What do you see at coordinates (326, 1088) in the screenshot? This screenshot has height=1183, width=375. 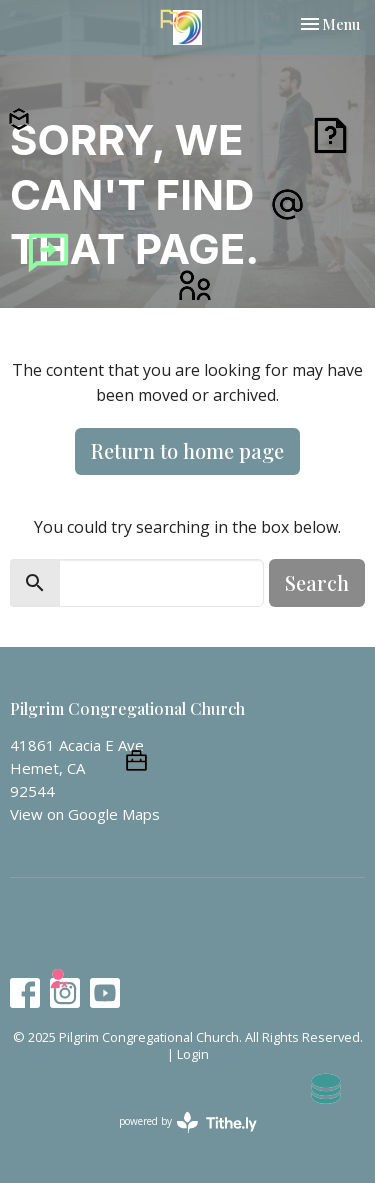 I see `access database storage` at bounding box center [326, 1088].